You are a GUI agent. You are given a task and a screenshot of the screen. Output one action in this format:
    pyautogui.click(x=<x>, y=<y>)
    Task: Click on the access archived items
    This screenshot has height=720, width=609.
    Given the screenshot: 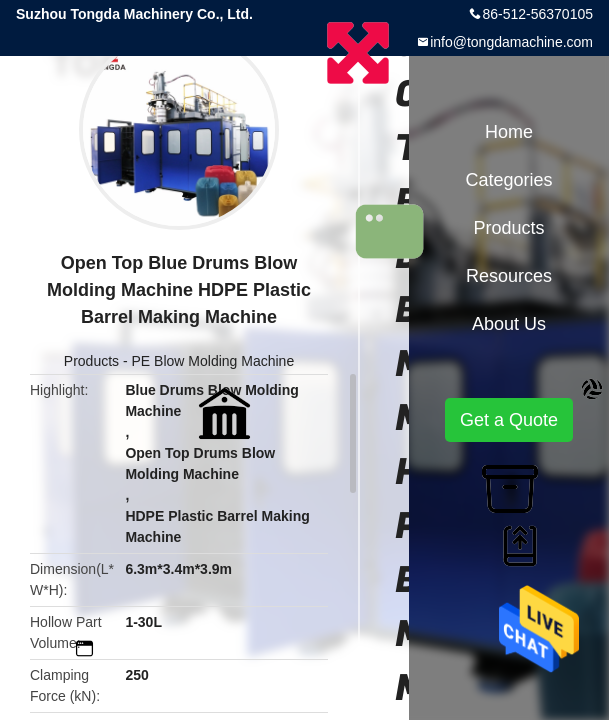 What is the action you would take?
    pyautogui.click(x=510, y=489)
    